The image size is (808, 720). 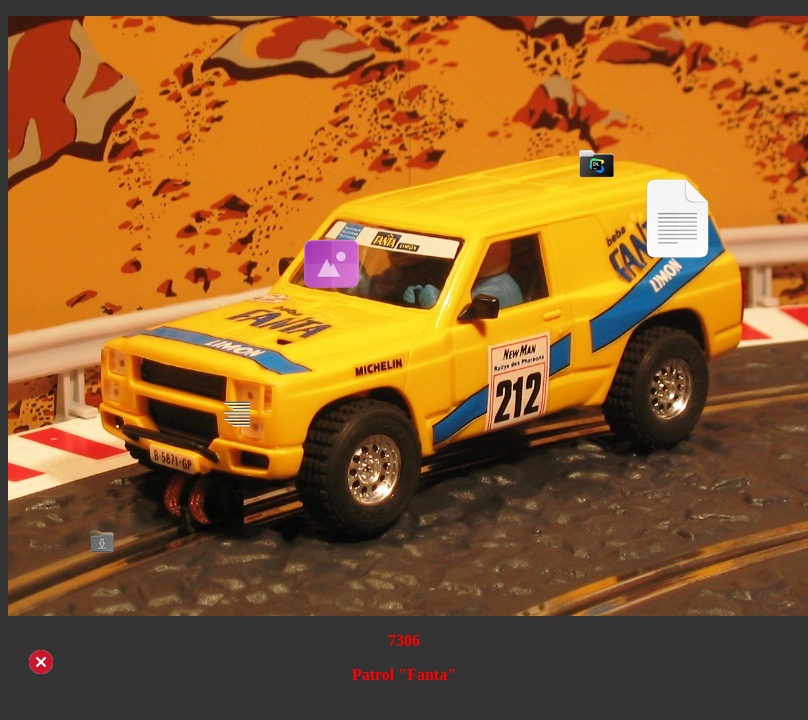 I want to click on open an image file, so click(x=331, y=262).